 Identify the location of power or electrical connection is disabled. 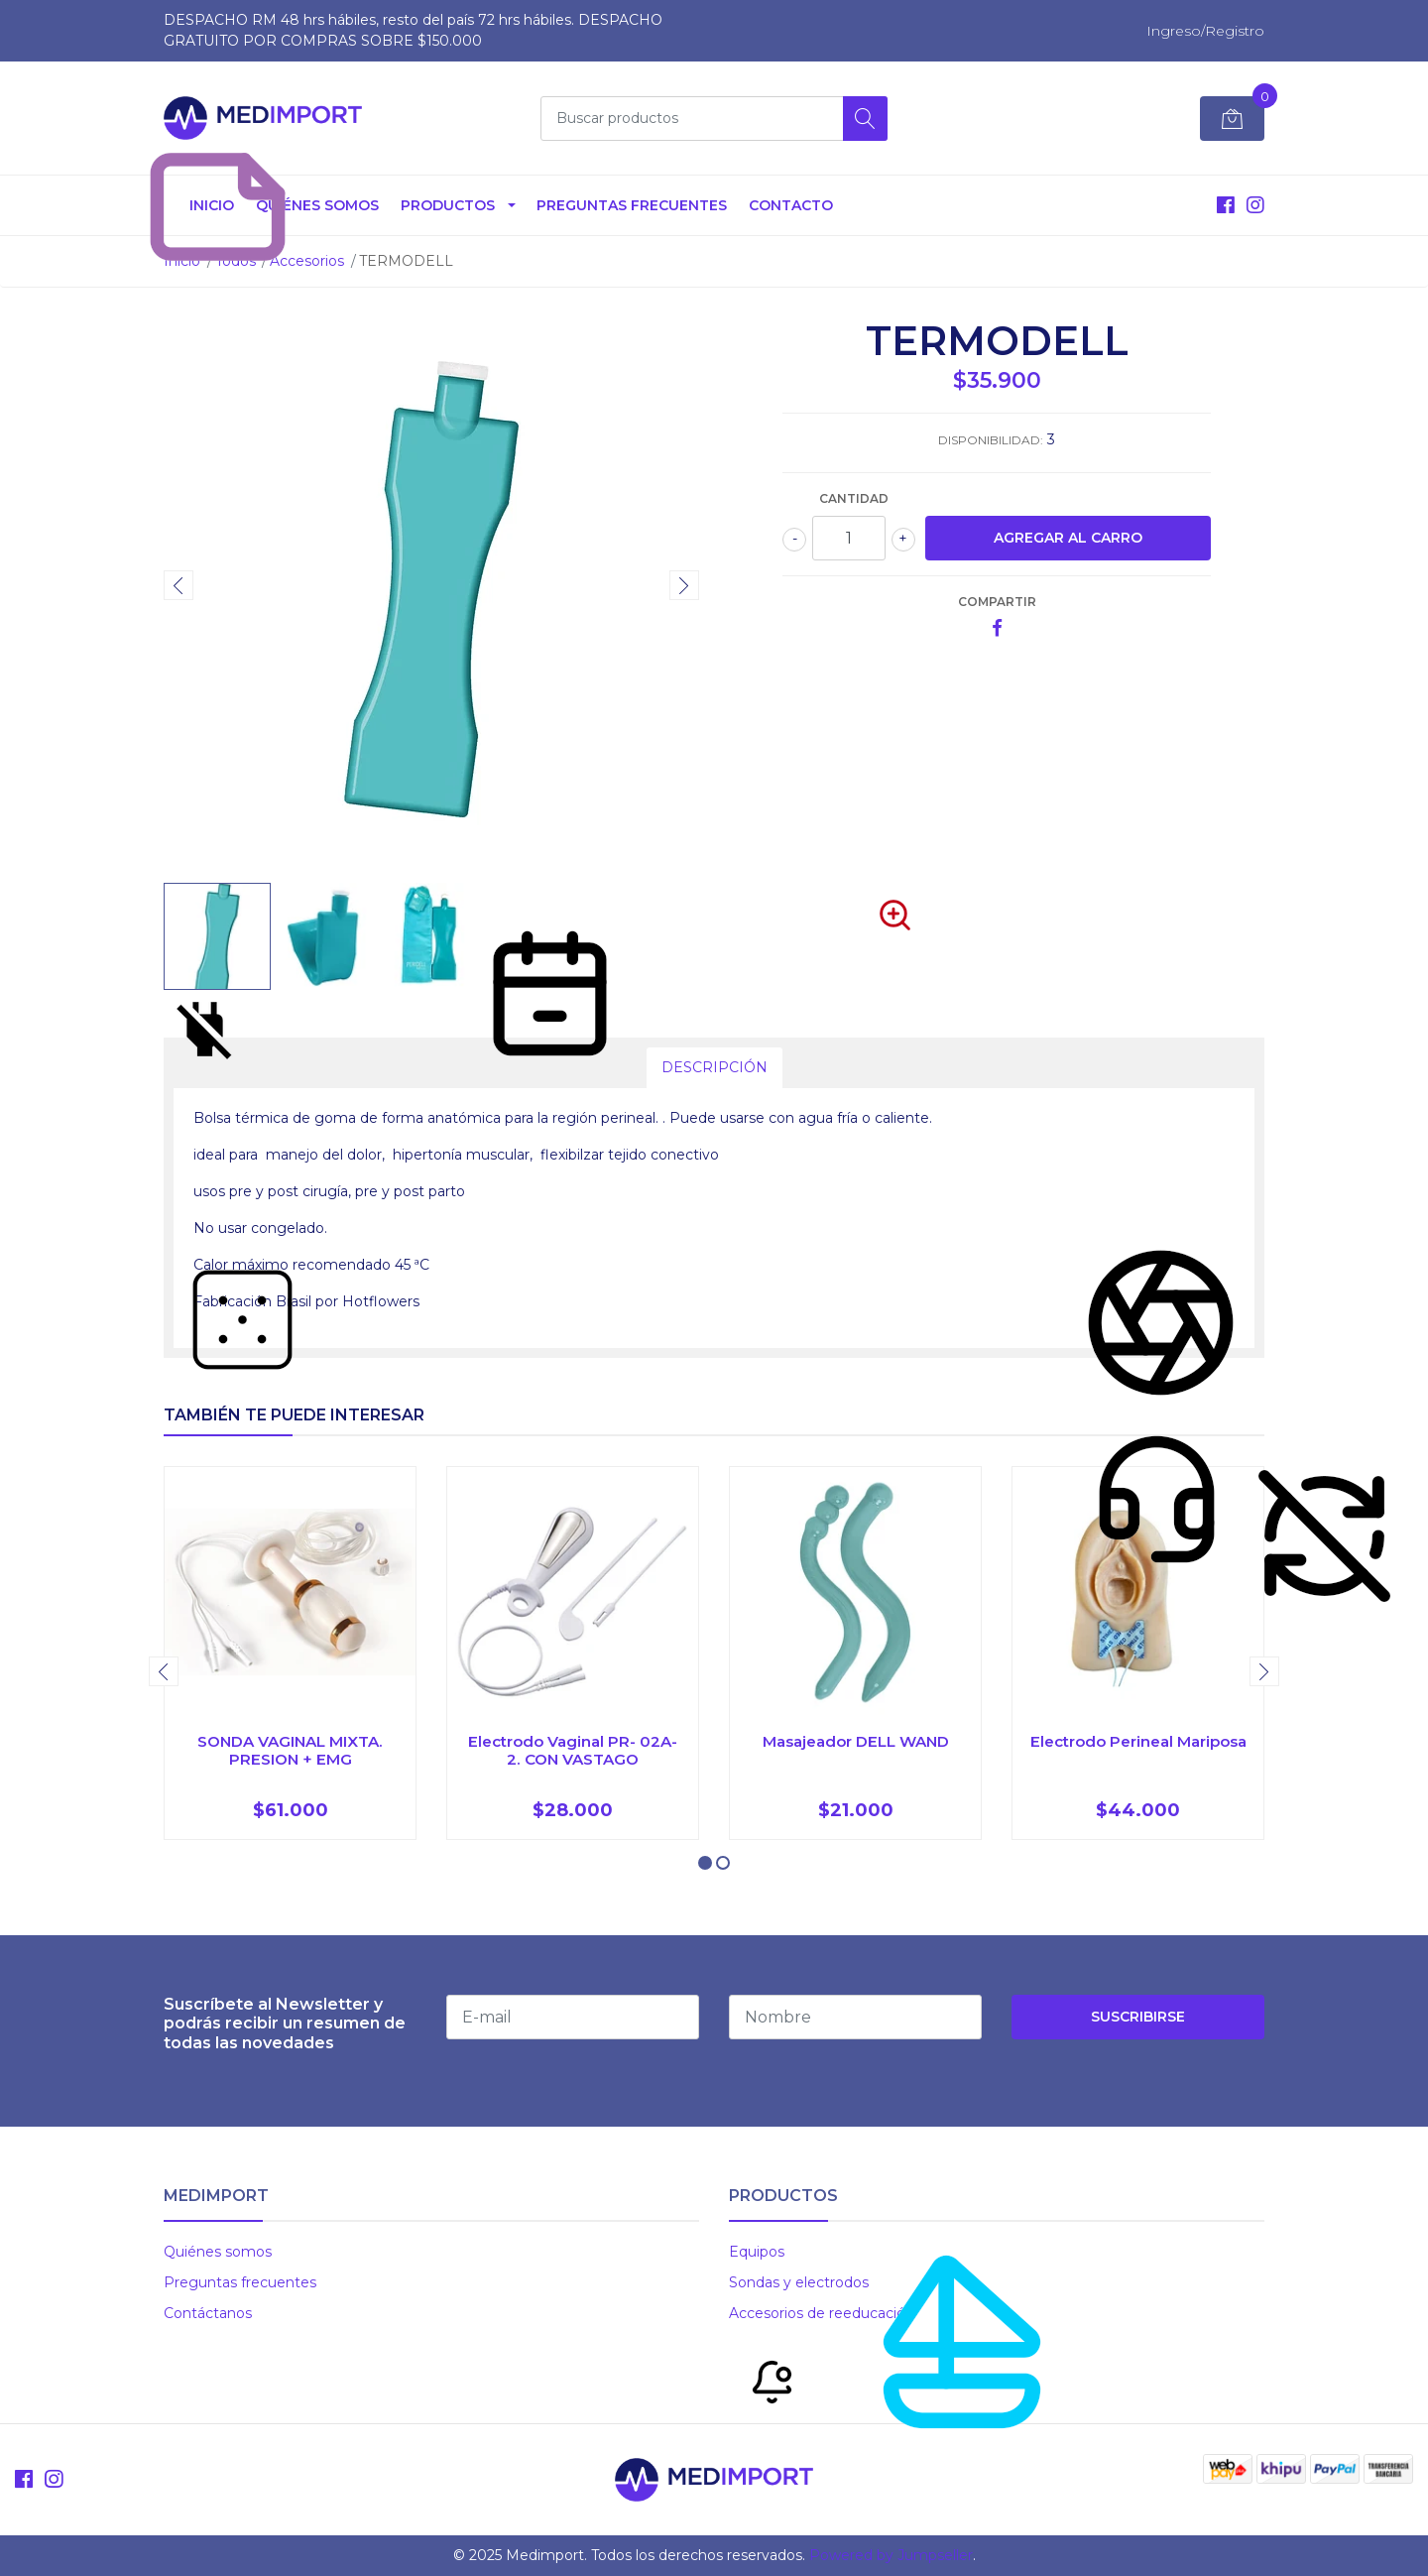
(204, 1029).